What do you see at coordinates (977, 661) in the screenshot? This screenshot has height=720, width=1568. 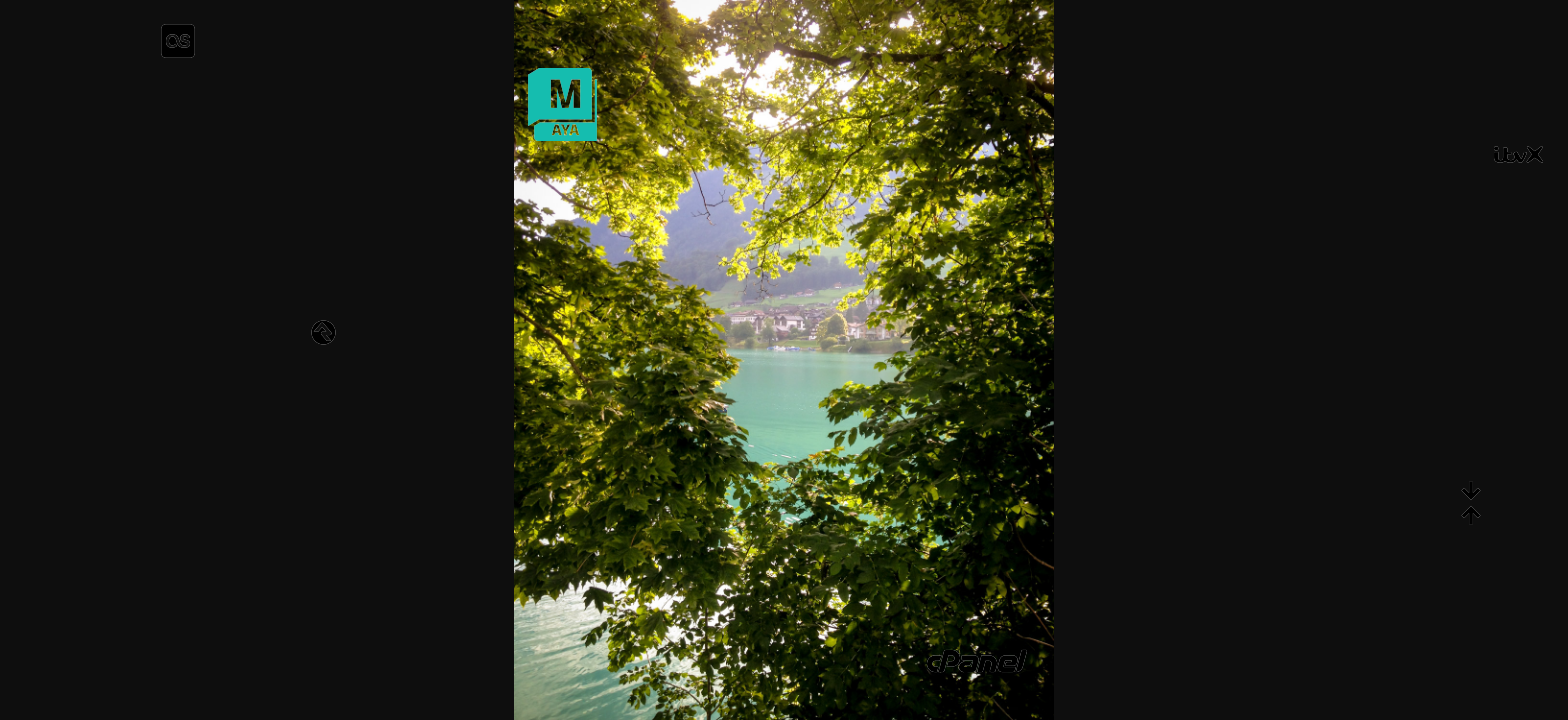 I see `access cPanel web hosting control panel` at bounding box center [977, 661].